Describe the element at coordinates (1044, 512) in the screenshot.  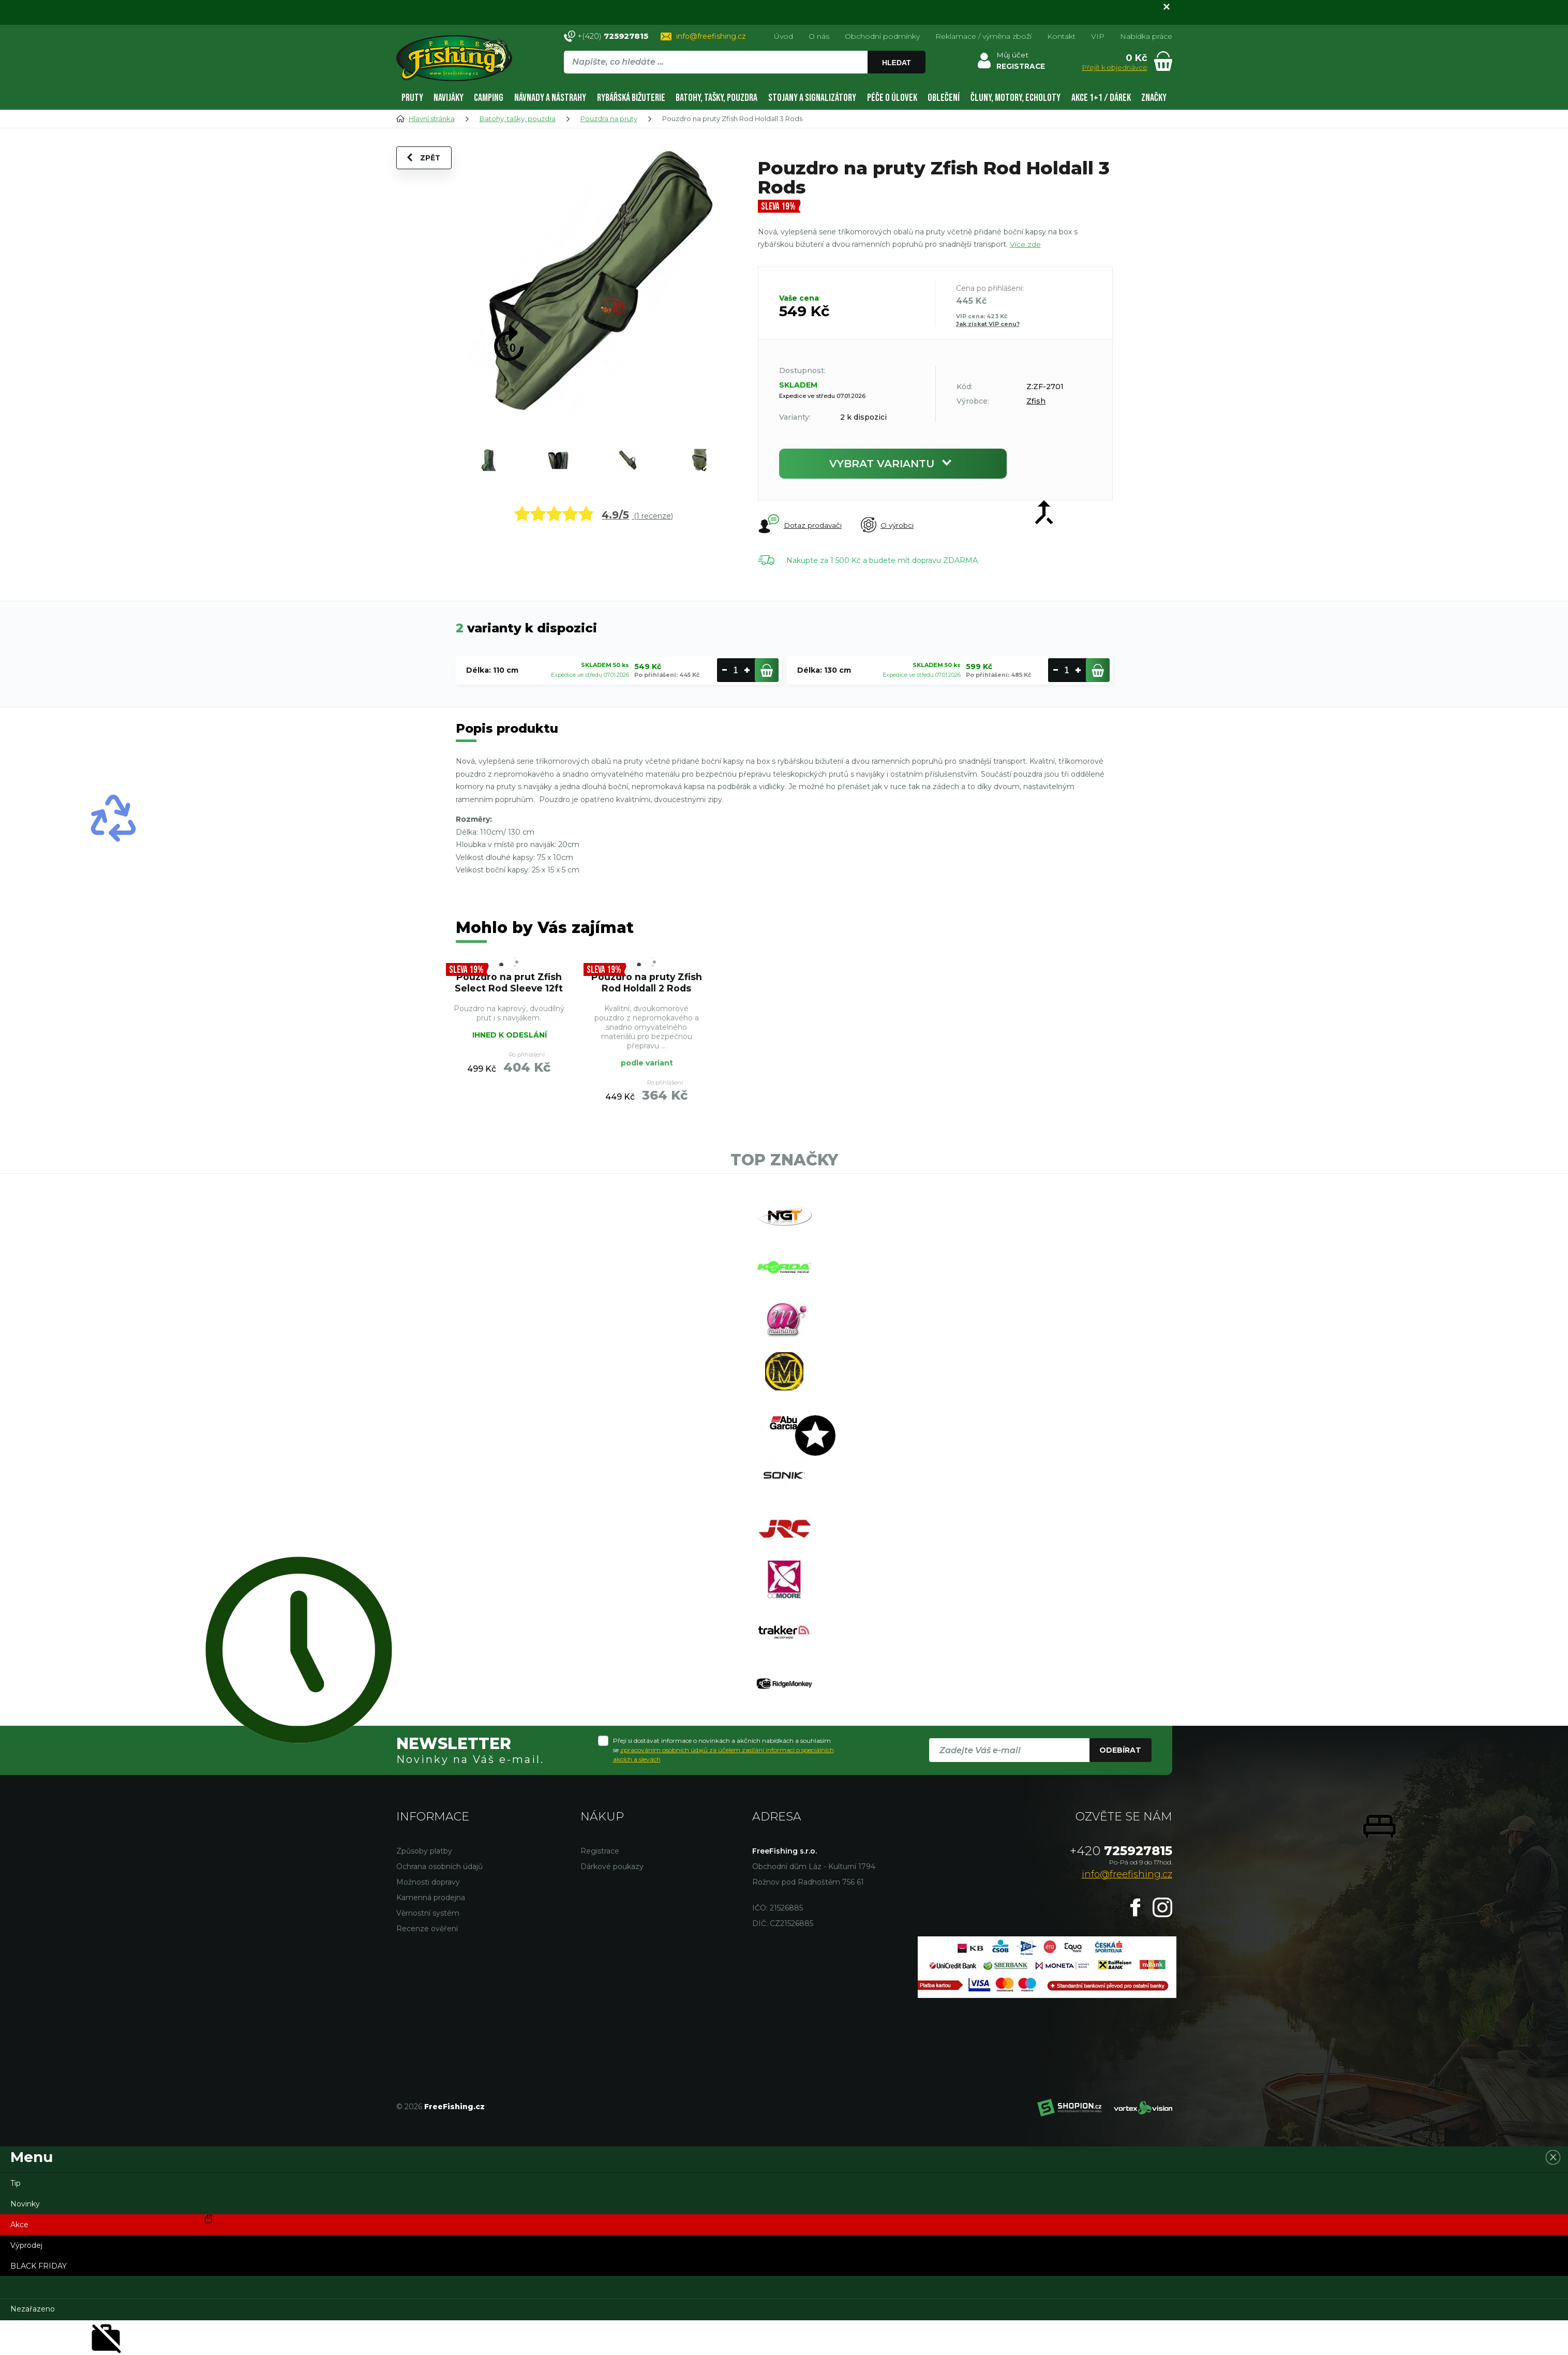
I see `merge branches or items together` at that location.